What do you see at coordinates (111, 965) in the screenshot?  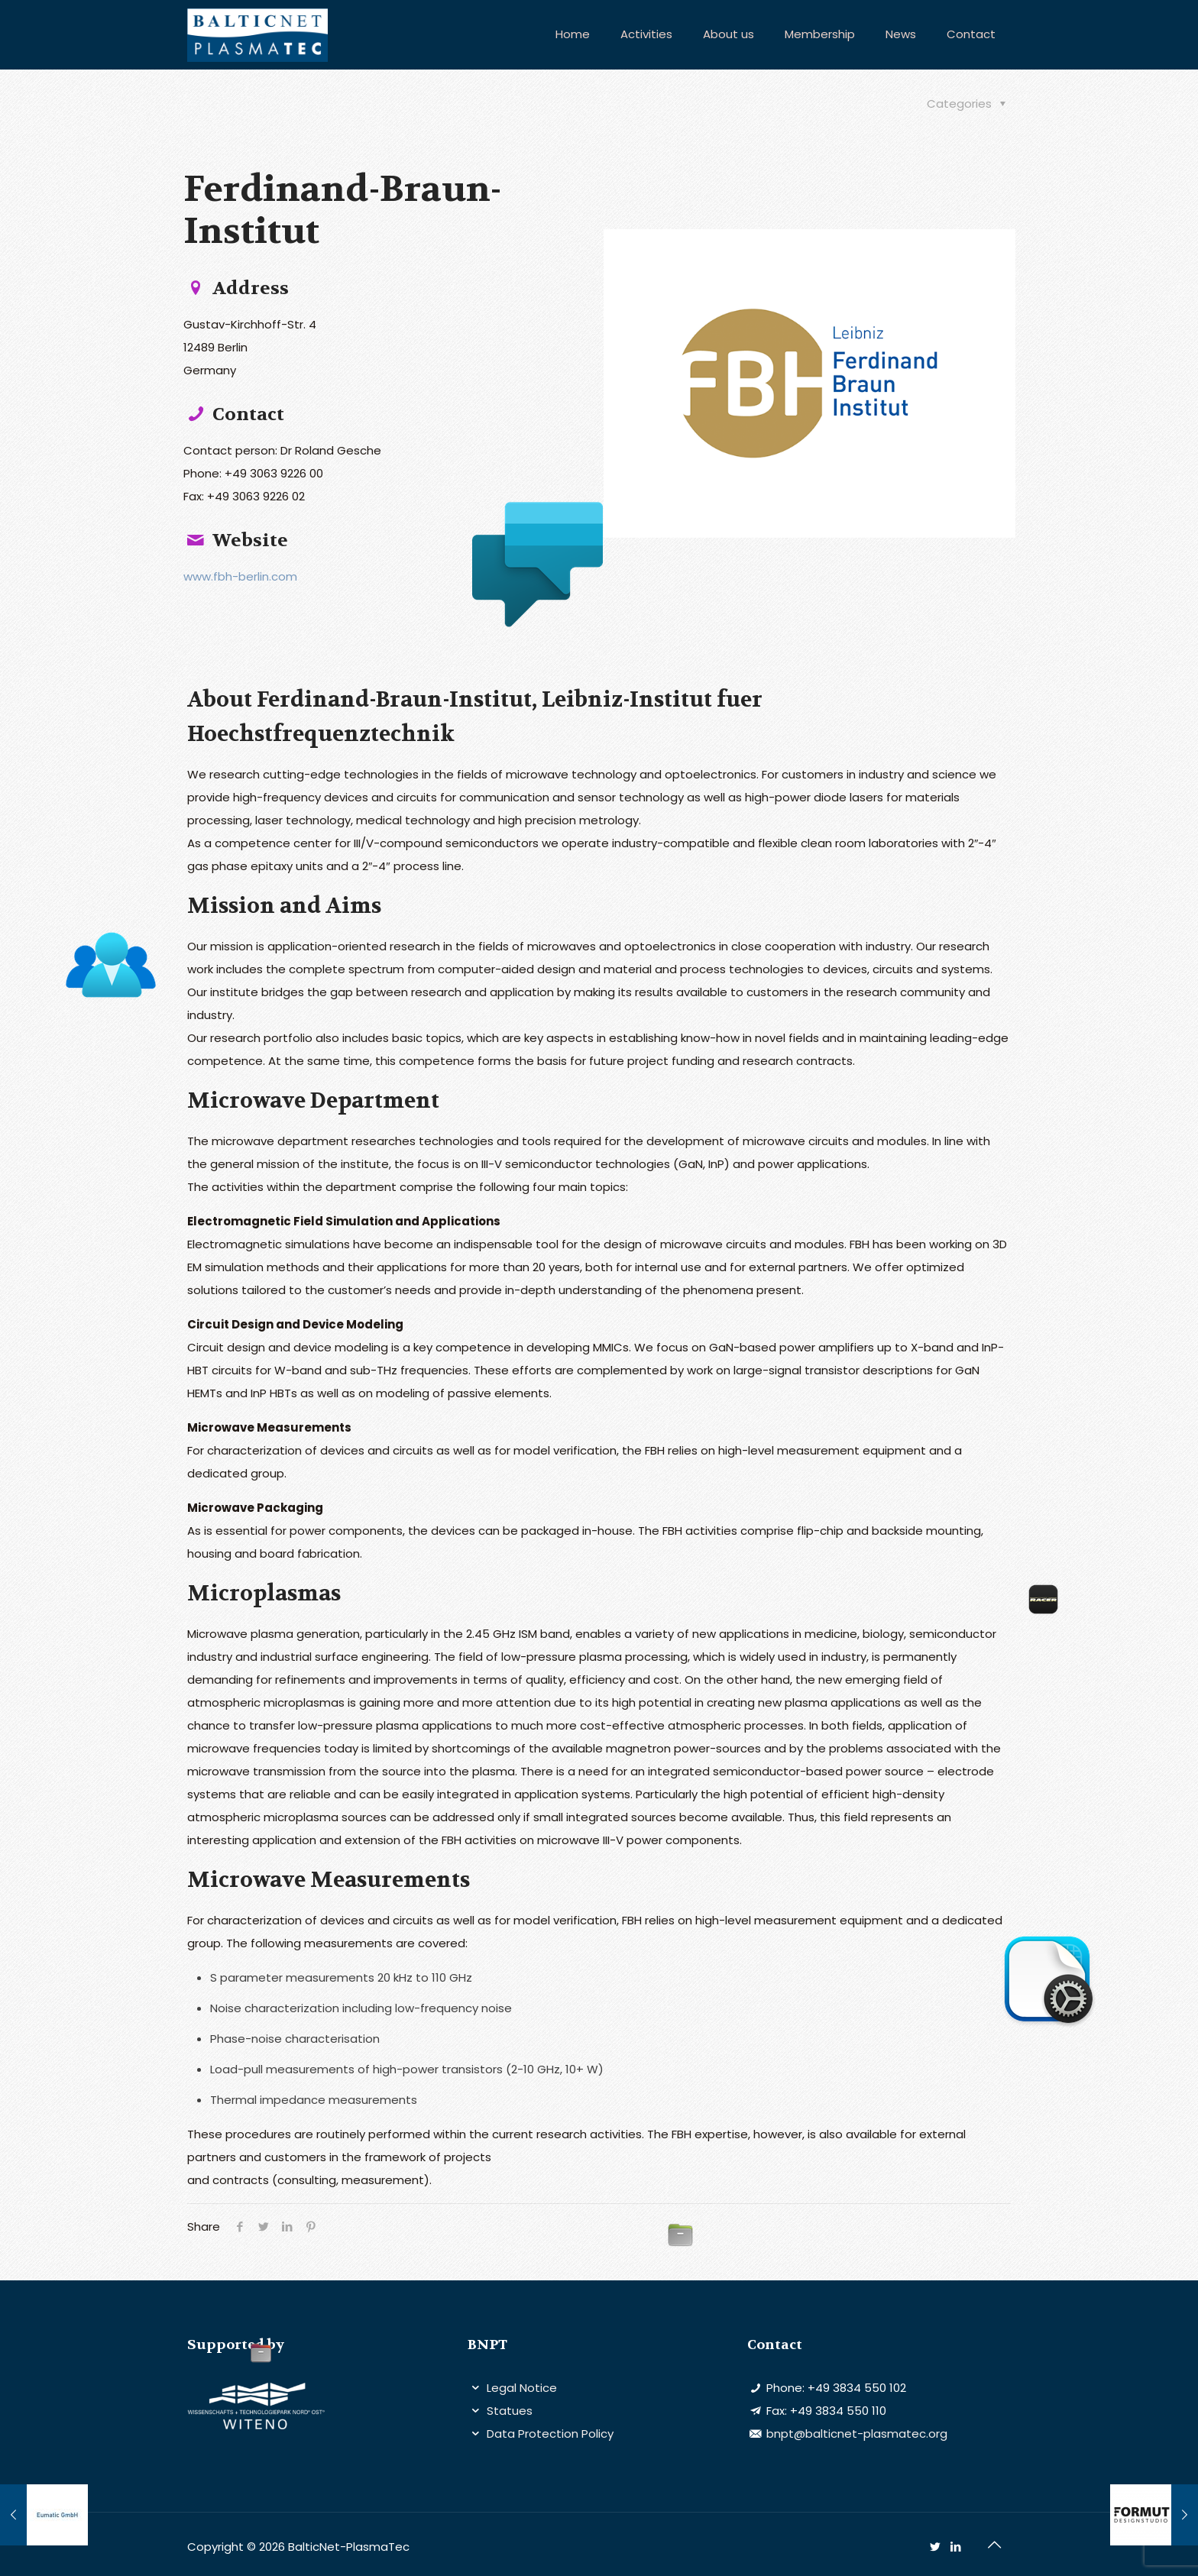 I see `open the community app` at bounding box center [111, 965].